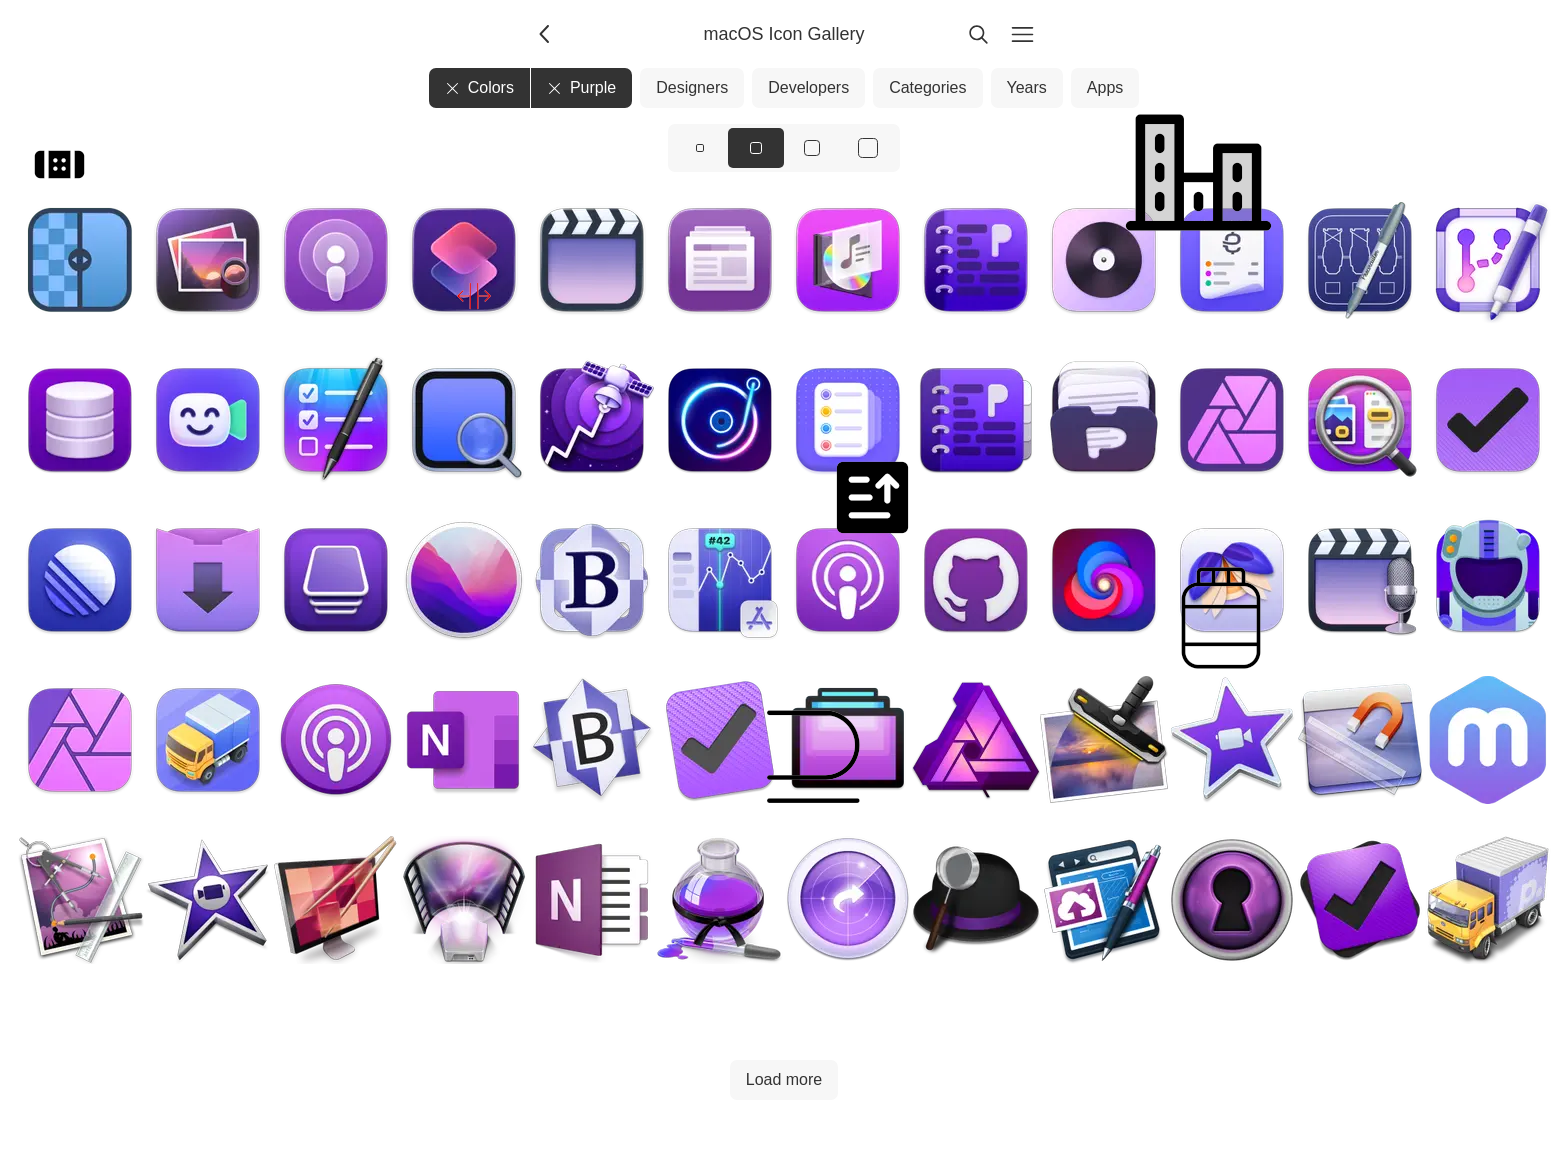 This screenshot has width=1568, height=1164. What do you see at coordinates (1221, 618) in the screenshot?
I see `view or manage stored items` at bounding box center [1221, 618].